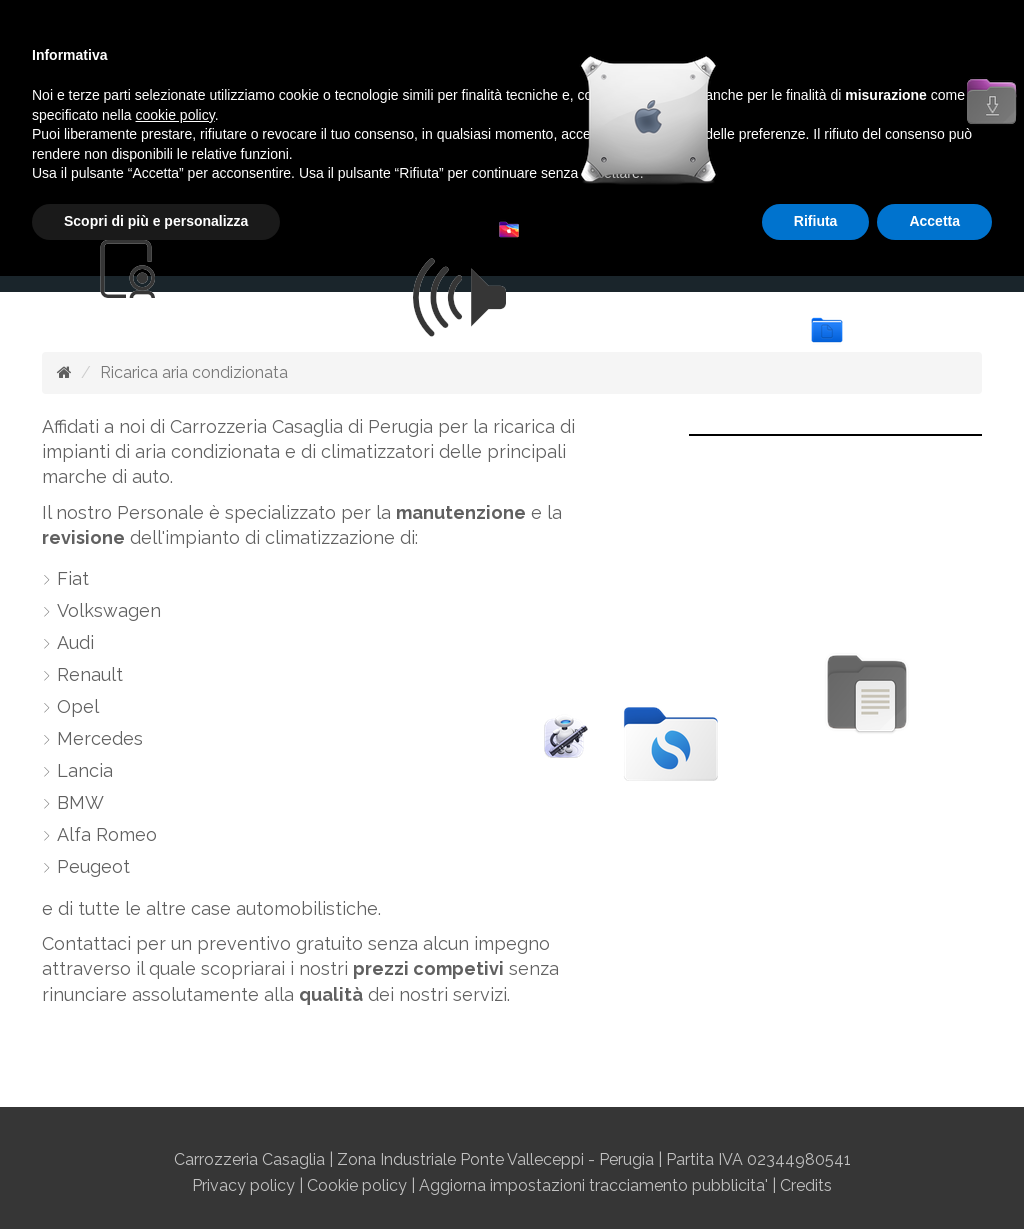  I want to click on open a file or document, so click(867, 692).